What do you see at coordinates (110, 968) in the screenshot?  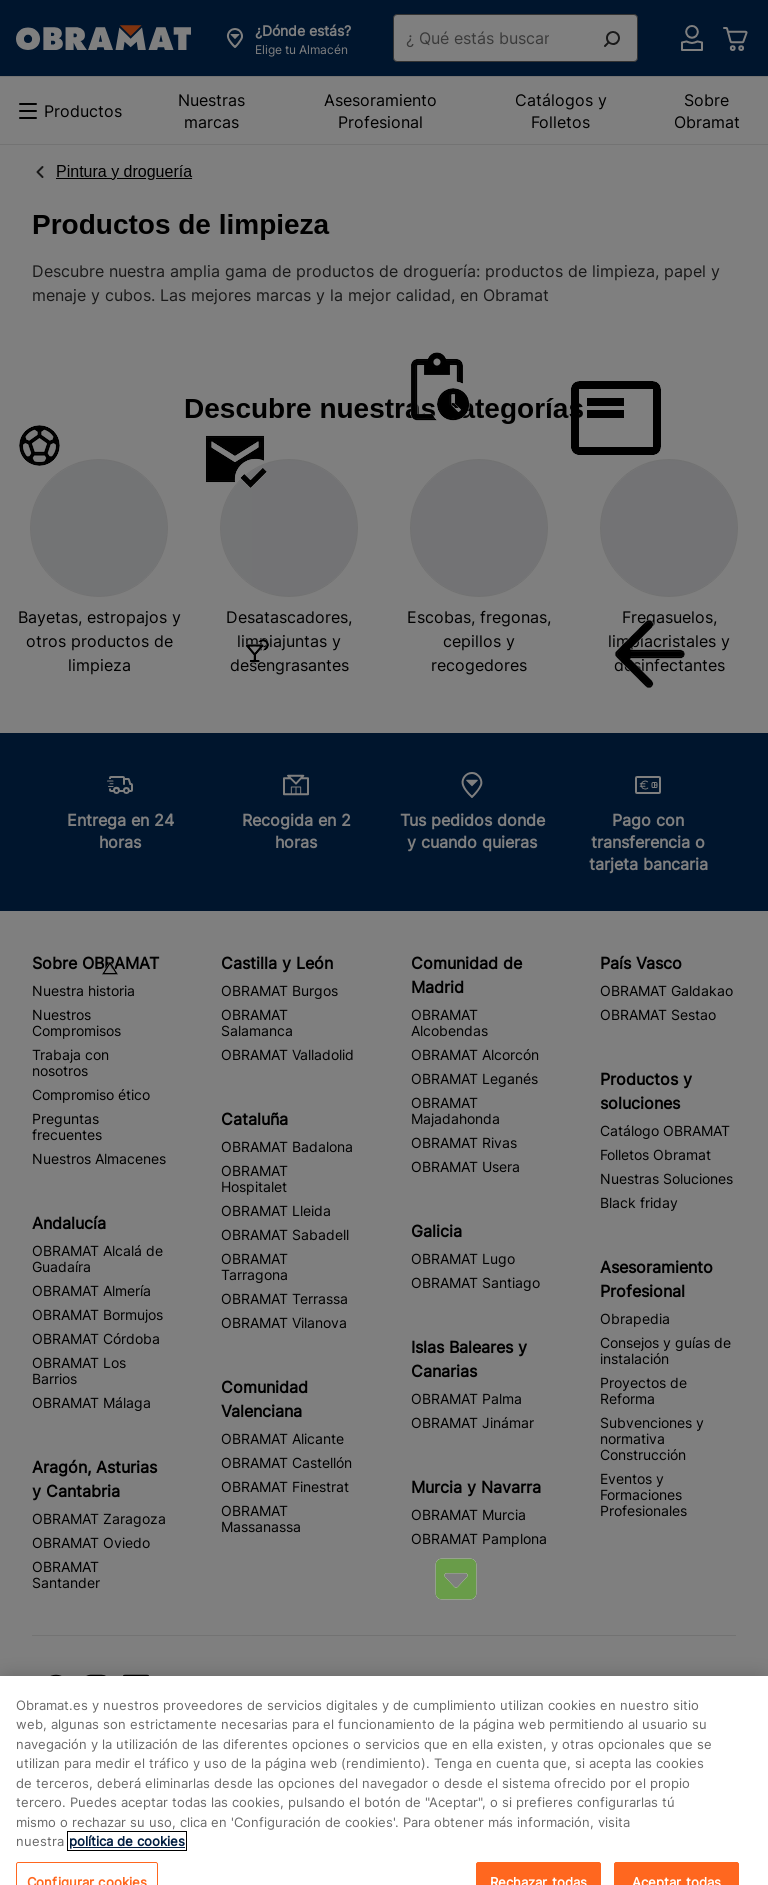 I see `view revision or change history` at bounding box center [110, 968].